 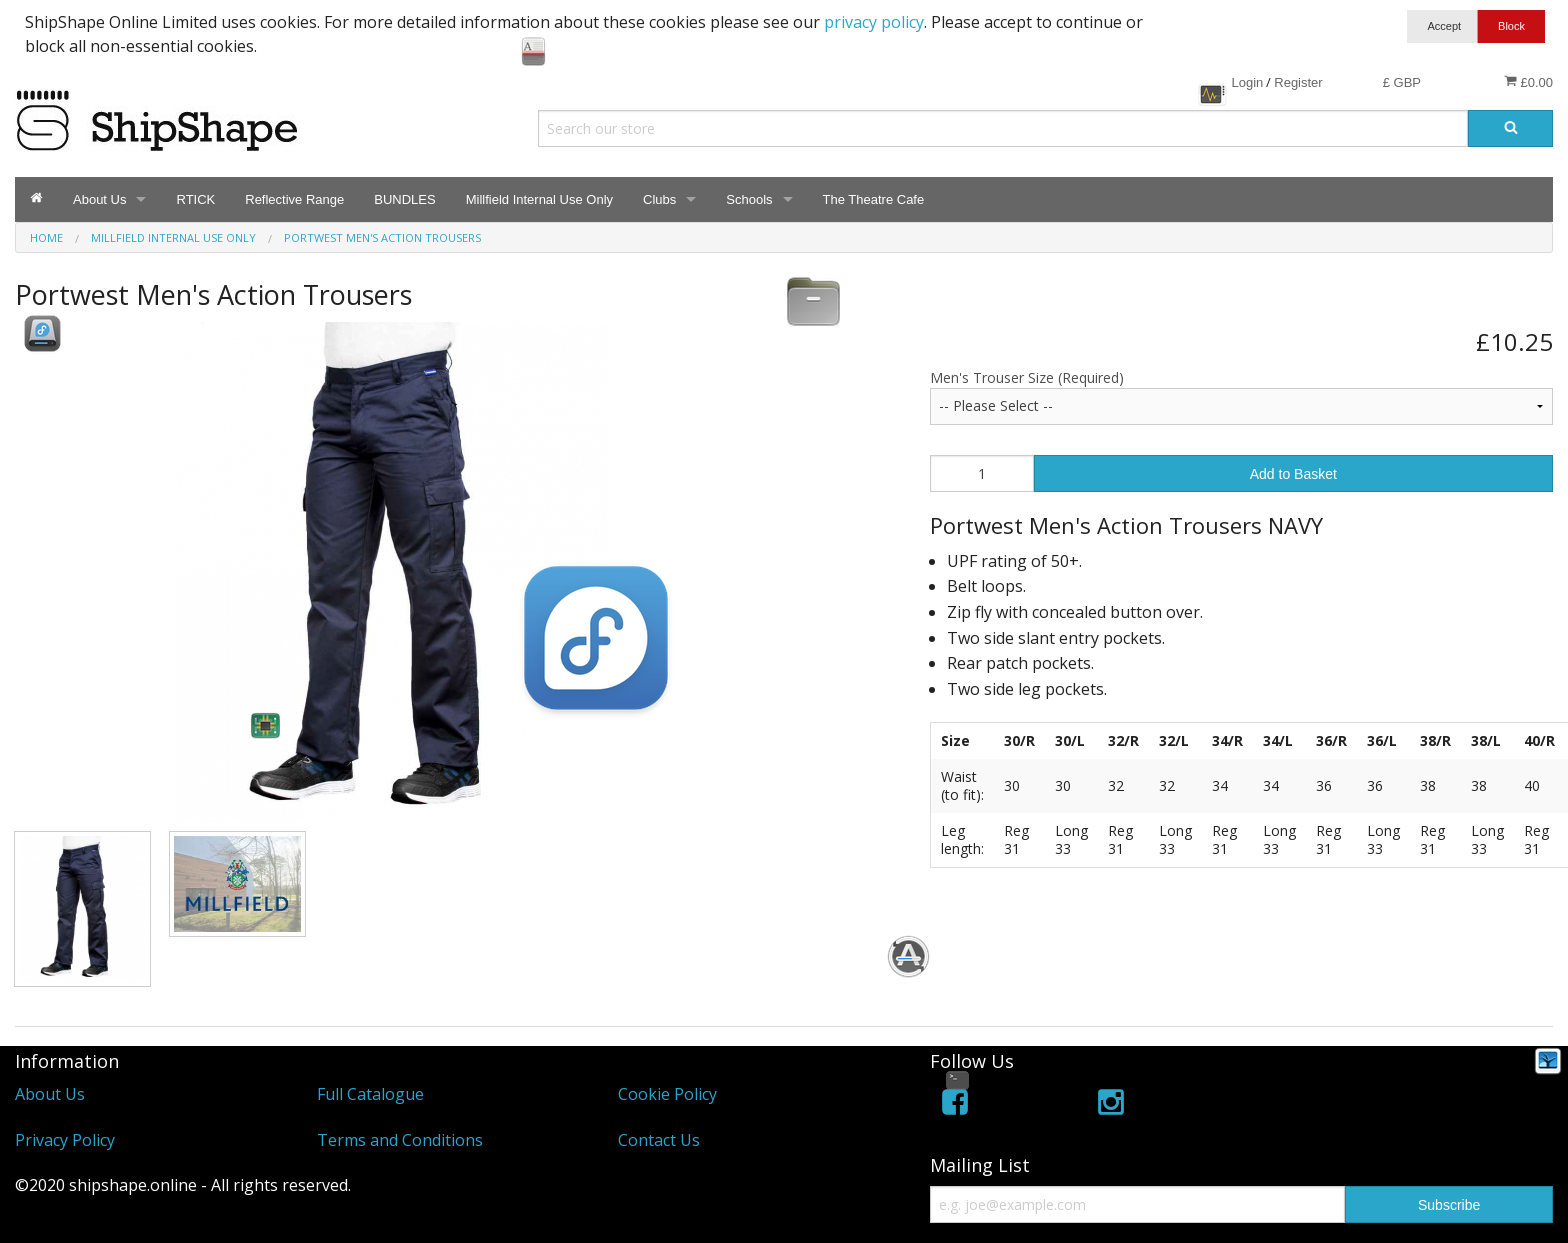 What do you see at coordinates (813, 301) in the screenshot?
I see `open the file manager application` at bounding box center [813, 301].